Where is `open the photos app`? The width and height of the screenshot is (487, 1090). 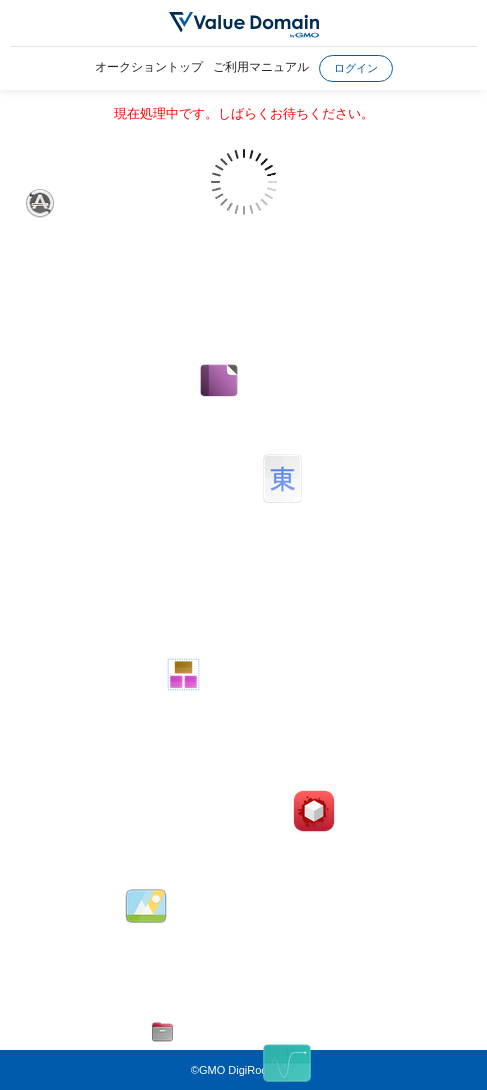
open the photos app is located at coordinates (146, 906).